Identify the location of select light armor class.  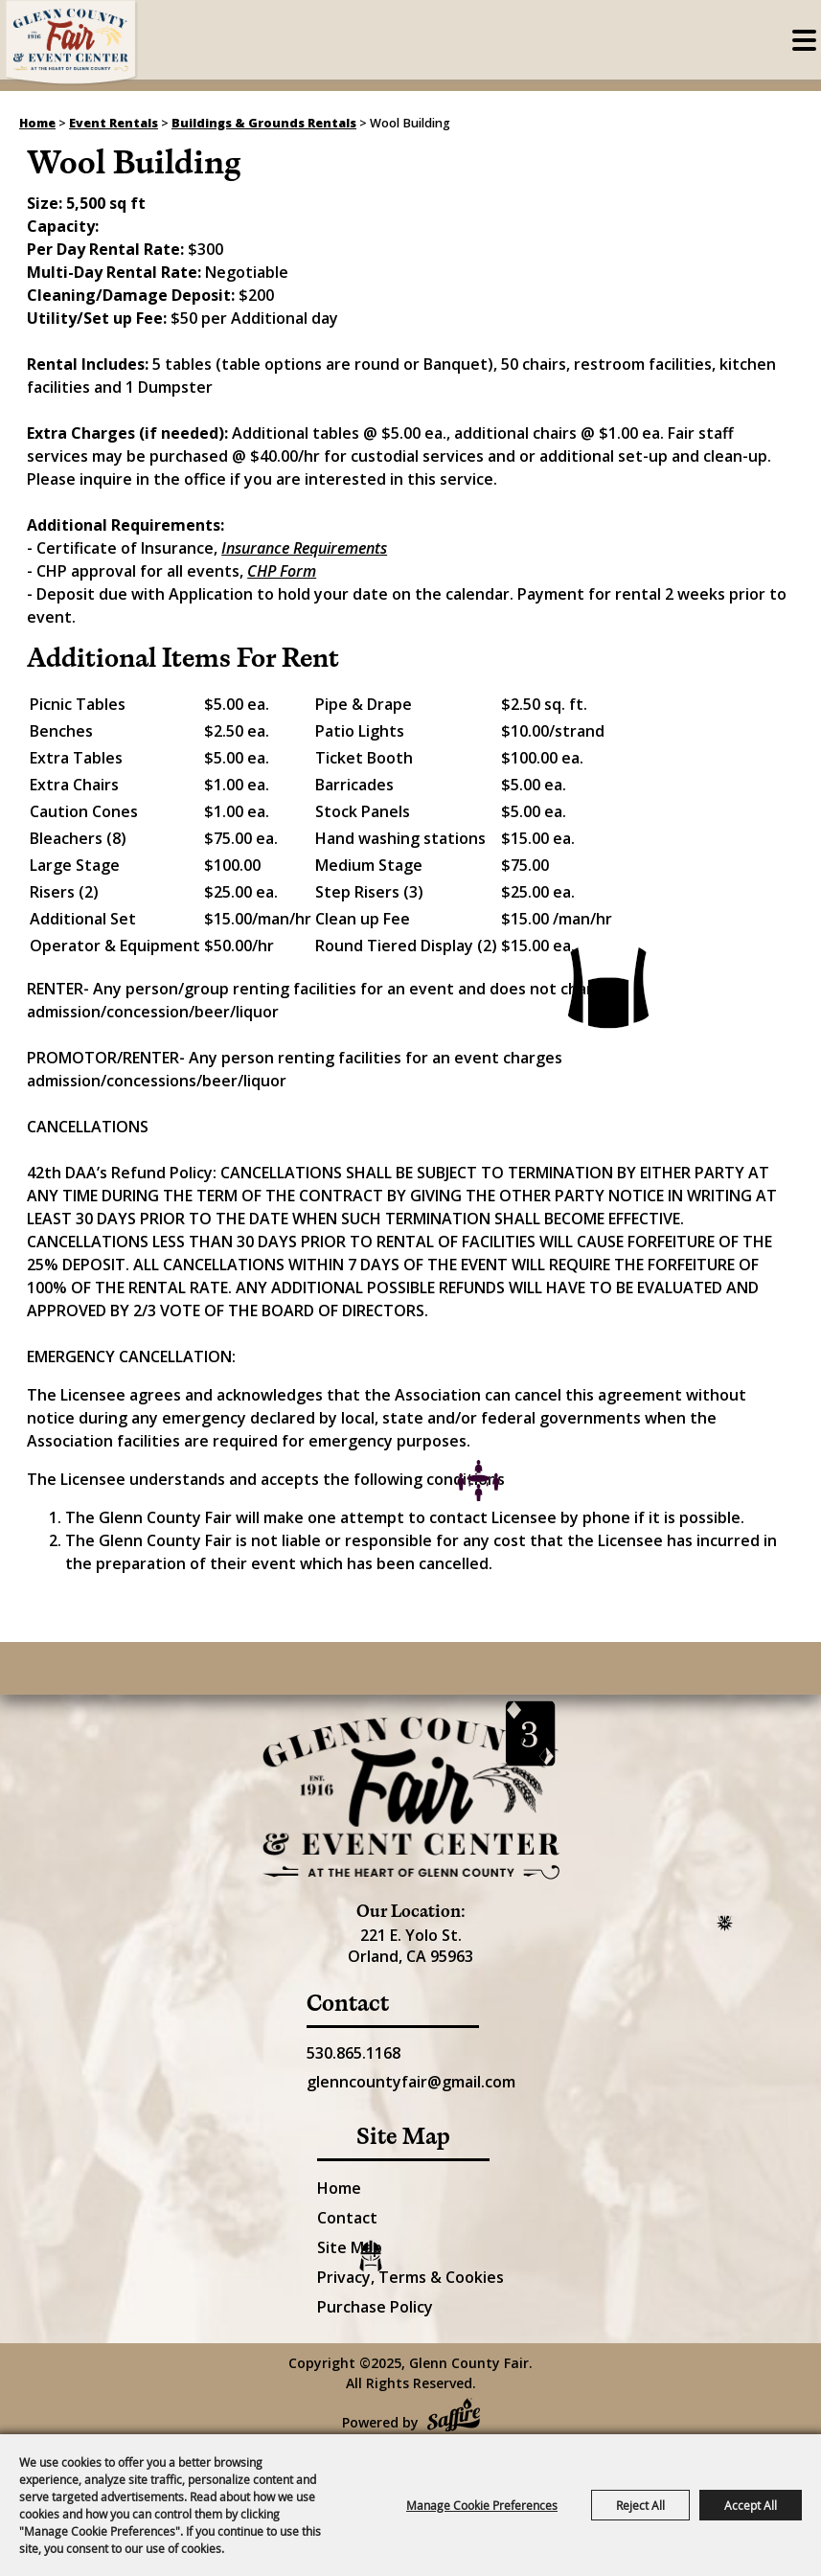
(371, 2256).